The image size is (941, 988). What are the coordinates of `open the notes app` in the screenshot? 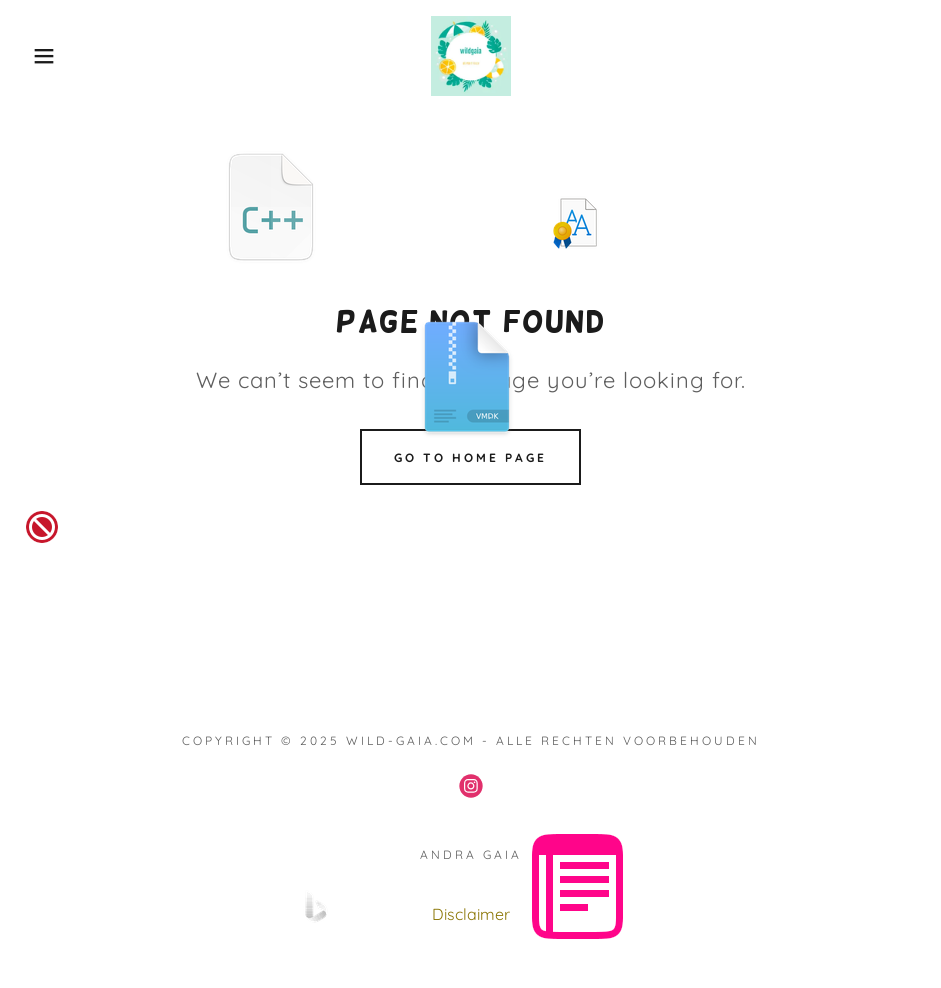 It's located at (581, 890).